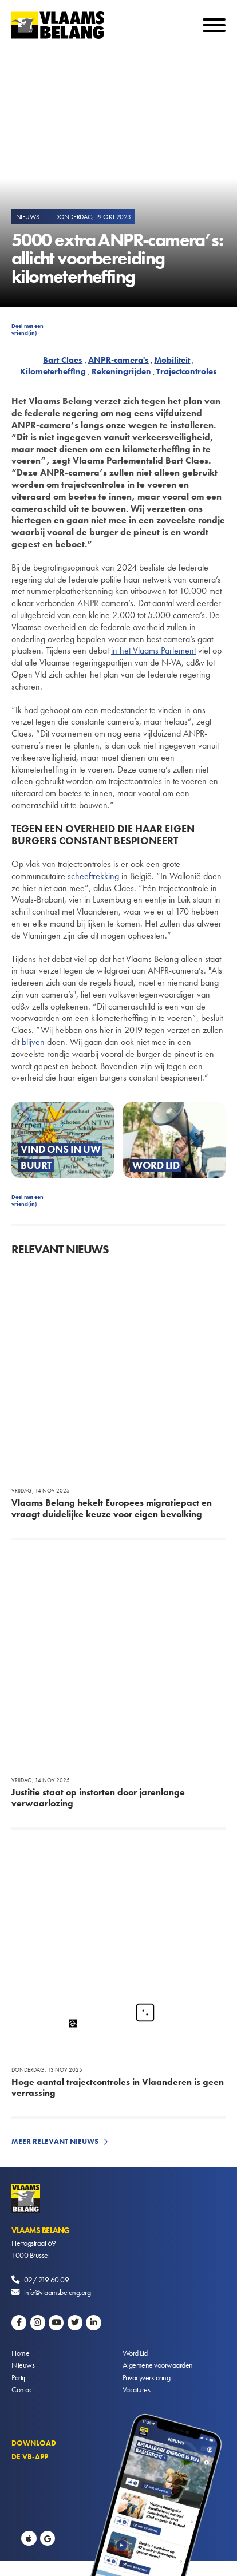 This screenshot has width=237, height=2576. What do you see at coordinates (73, 2023) in the screenshot?
I see `freehand drawing or sketch tool` at bounding box center [73, 2023].